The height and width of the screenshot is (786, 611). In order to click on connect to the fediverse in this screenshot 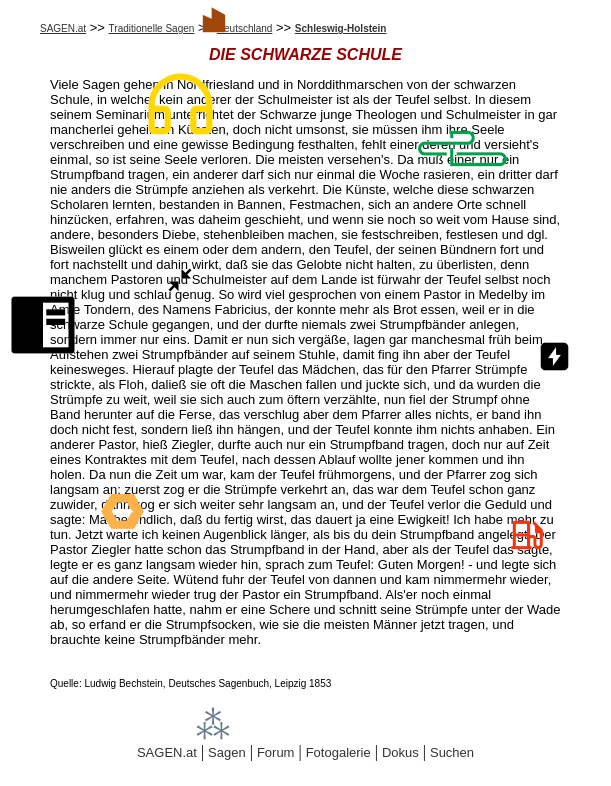, I will do `click(213, 724)`.